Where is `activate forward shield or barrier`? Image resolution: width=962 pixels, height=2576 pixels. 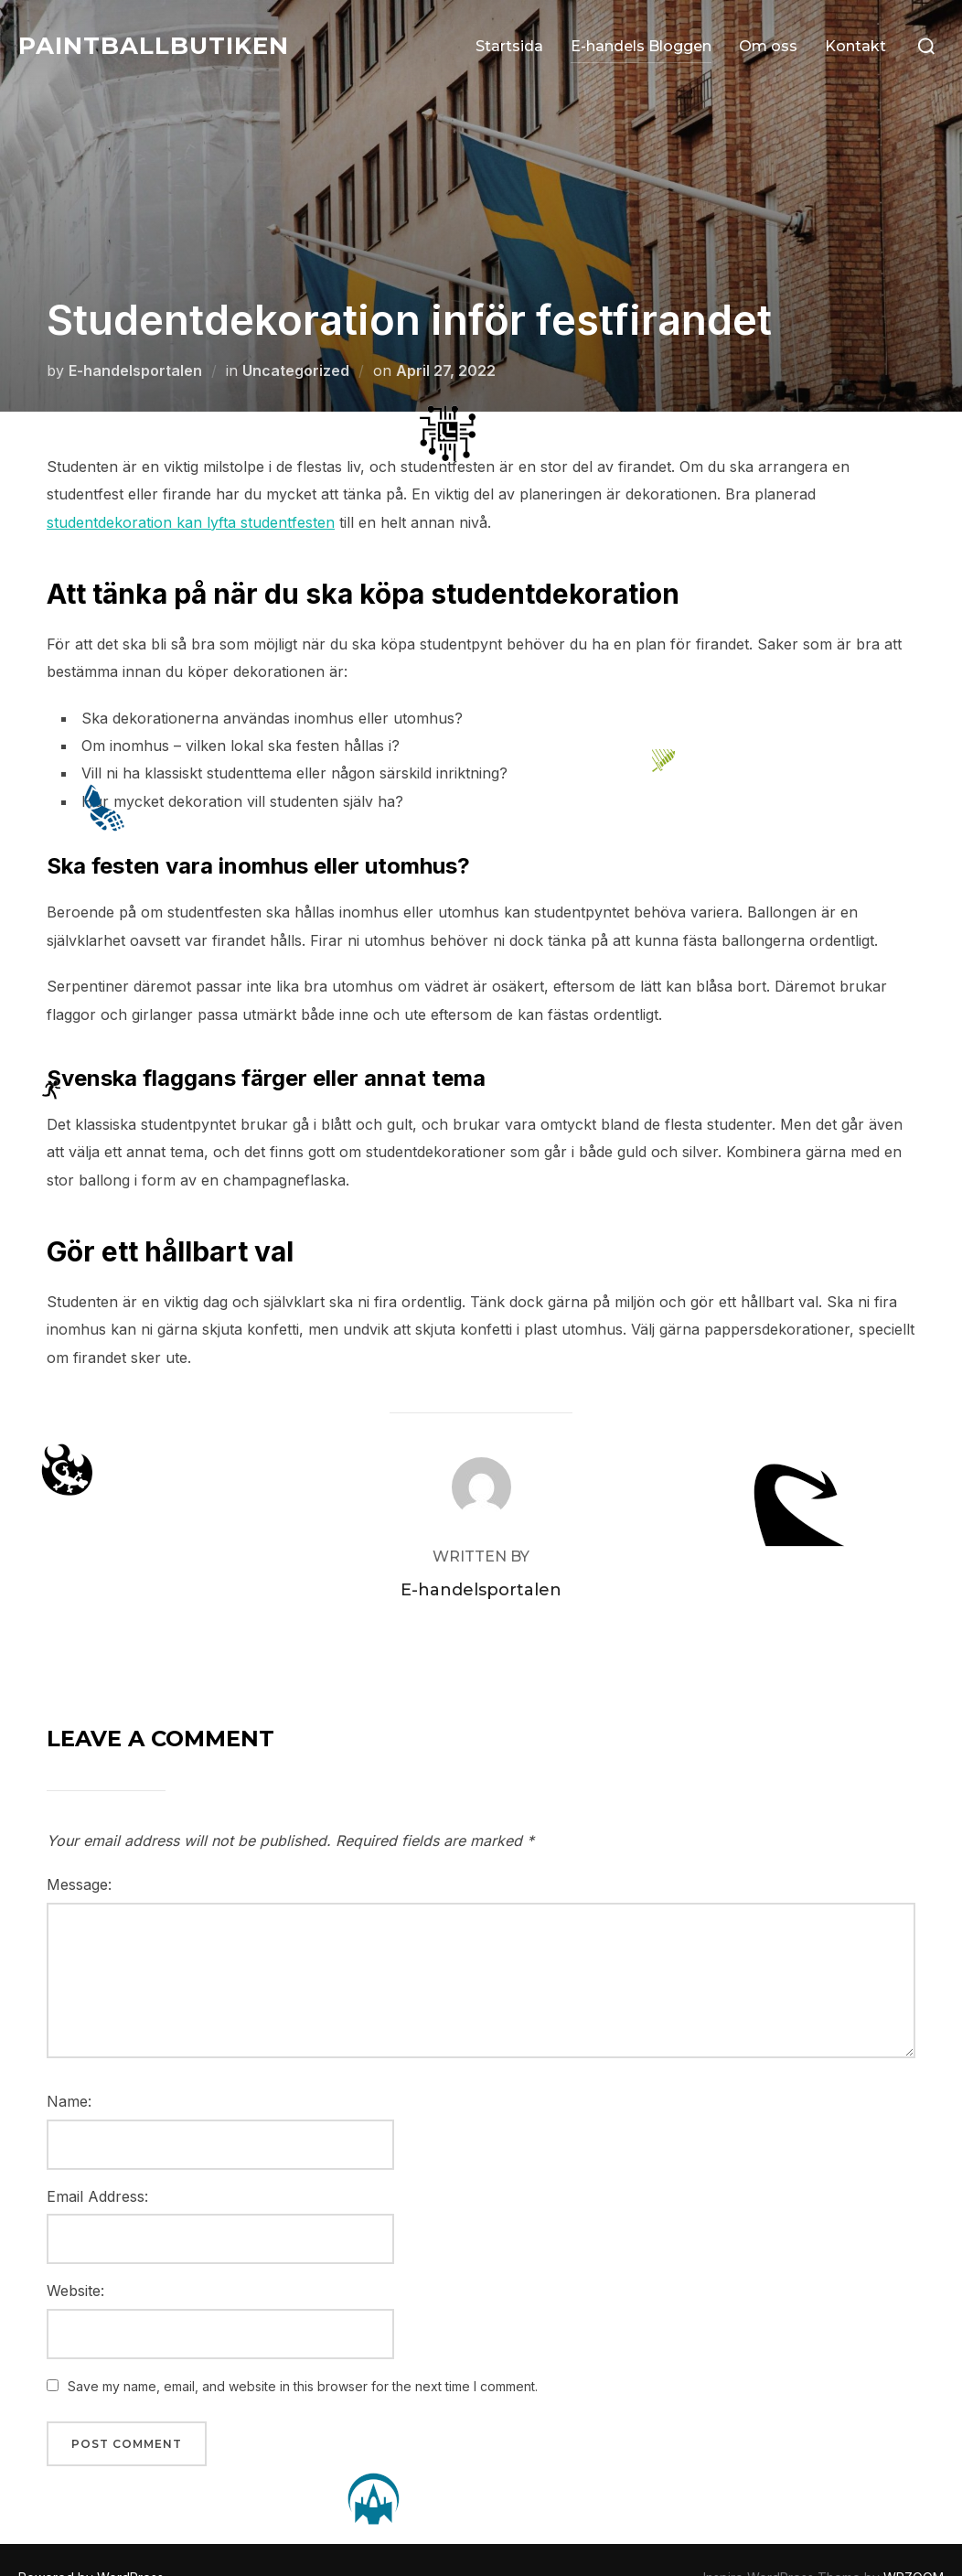 activate forward shield or barrier is located at coordinates (373, 2498).